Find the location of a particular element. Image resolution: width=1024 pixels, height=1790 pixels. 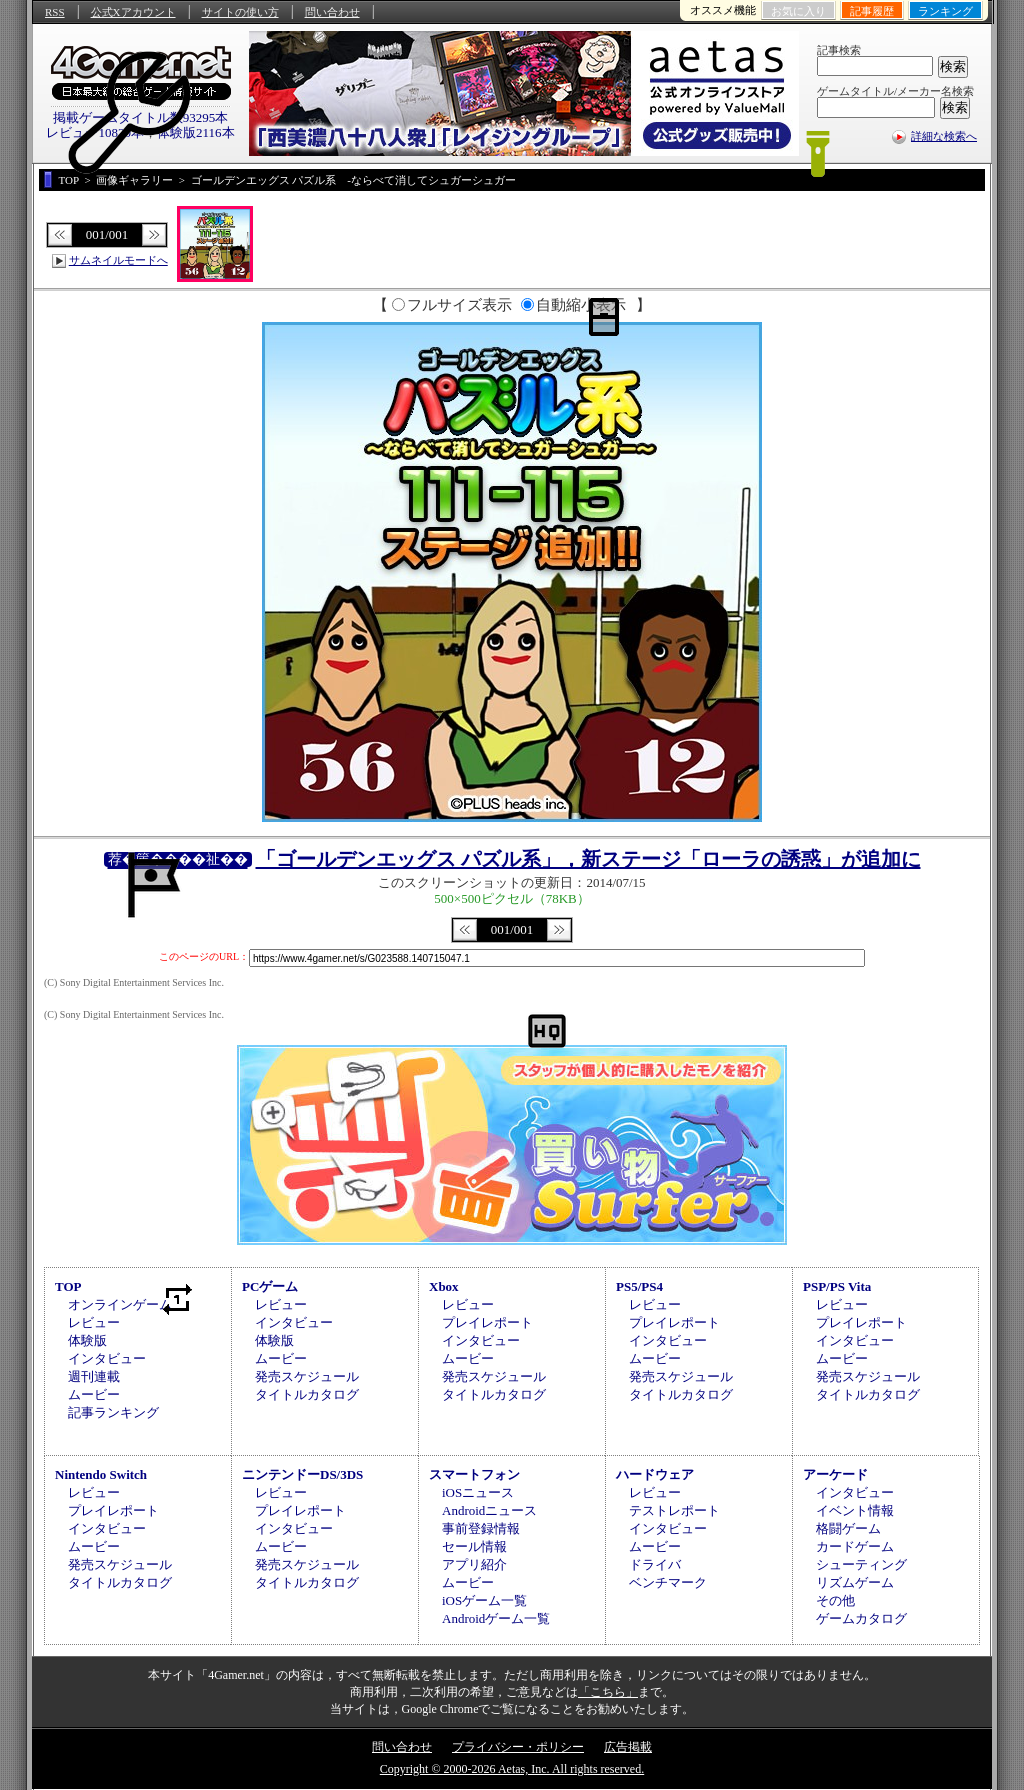

access settings or preferences is located at coordinates (129, 112).